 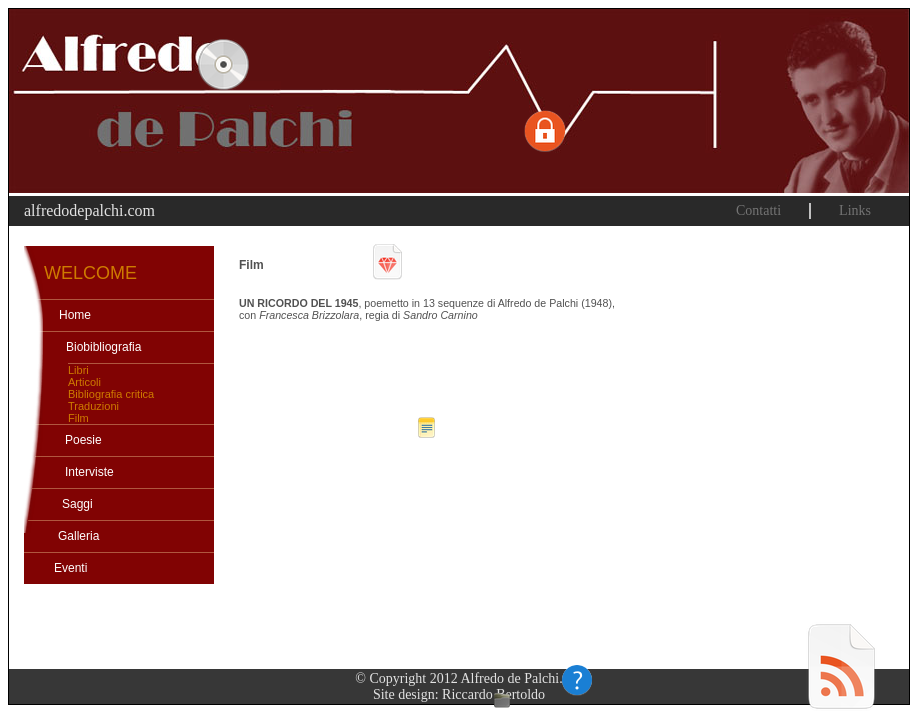 What do you see at coordinates (502, 700) in the screenshot?
I see `indicates a folder is currently open or expanded` at bounding box center [502, 700].